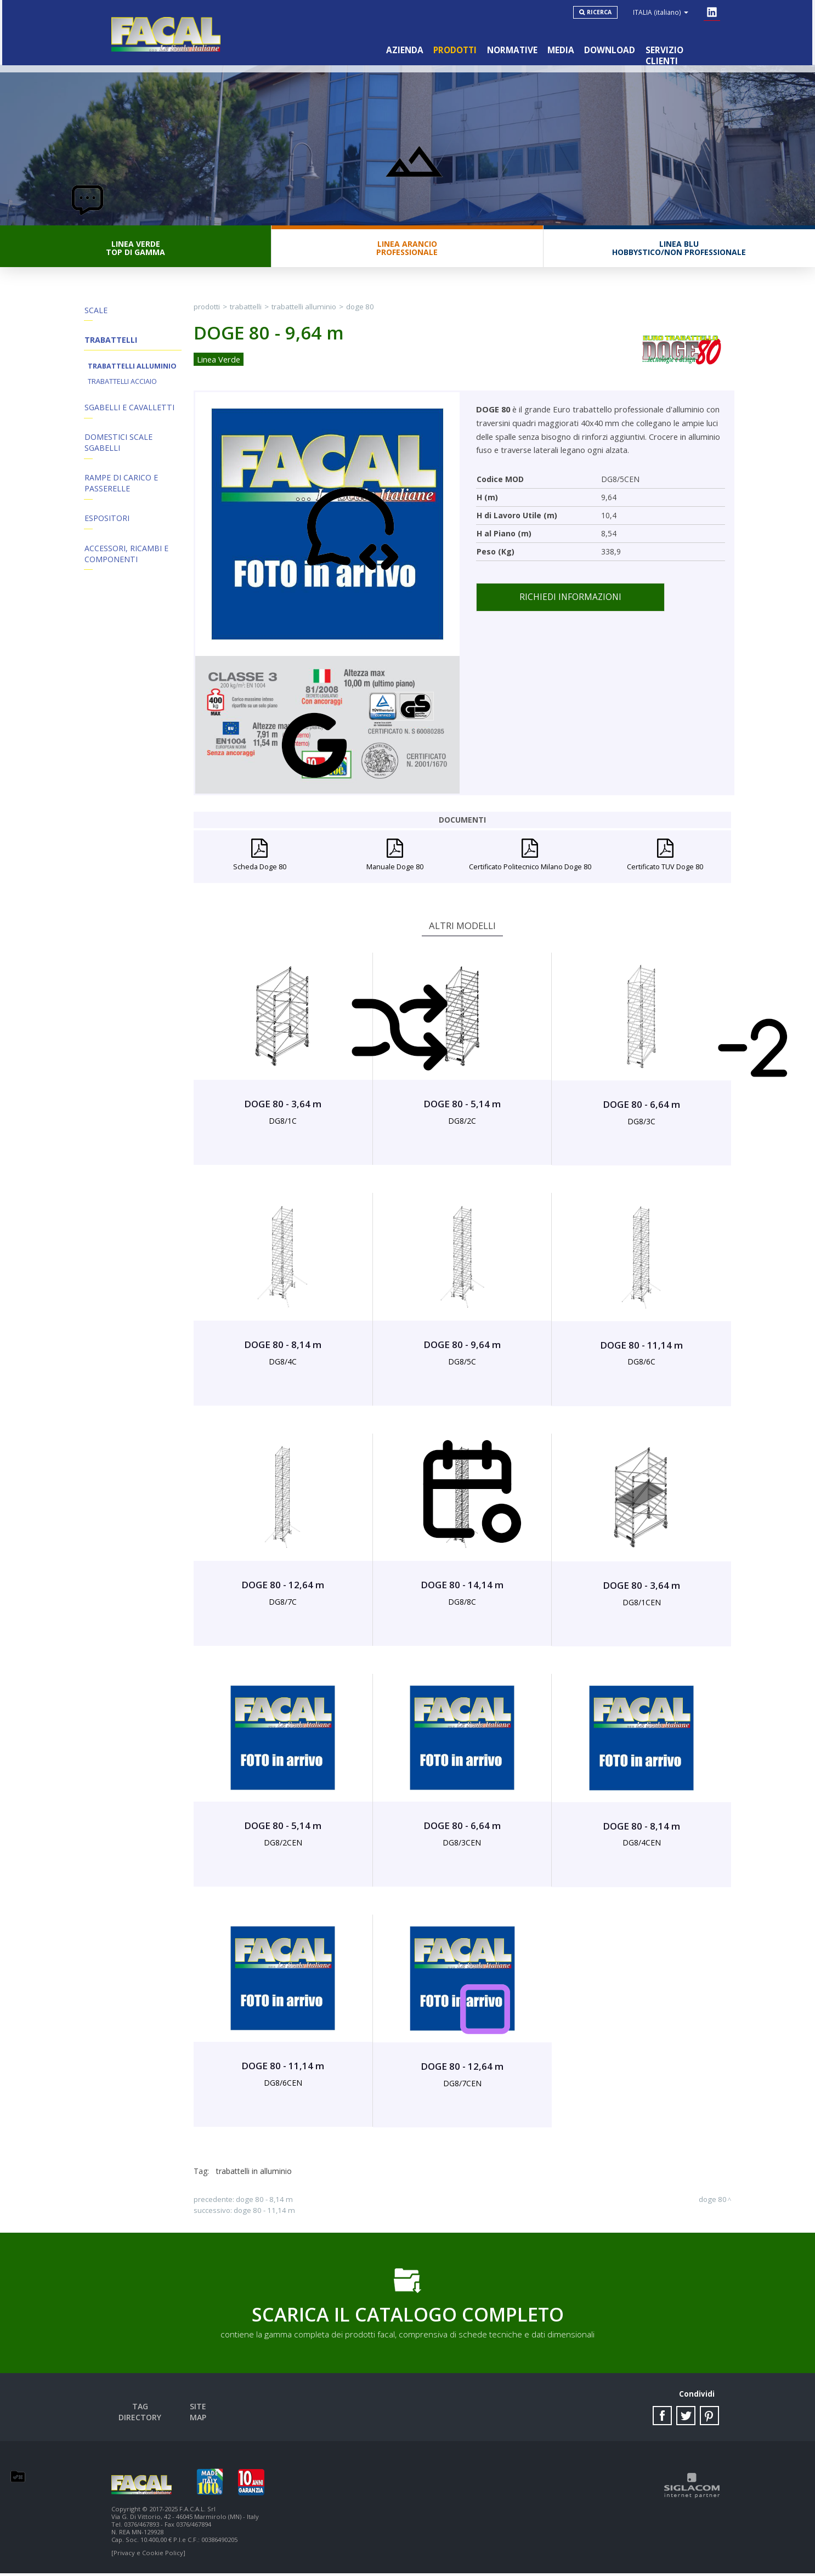  What do you see at coordinates (754, 1048) in the screenshot?
I see `decrease exposure by 2 stops` at bounding box center [754, 1048].